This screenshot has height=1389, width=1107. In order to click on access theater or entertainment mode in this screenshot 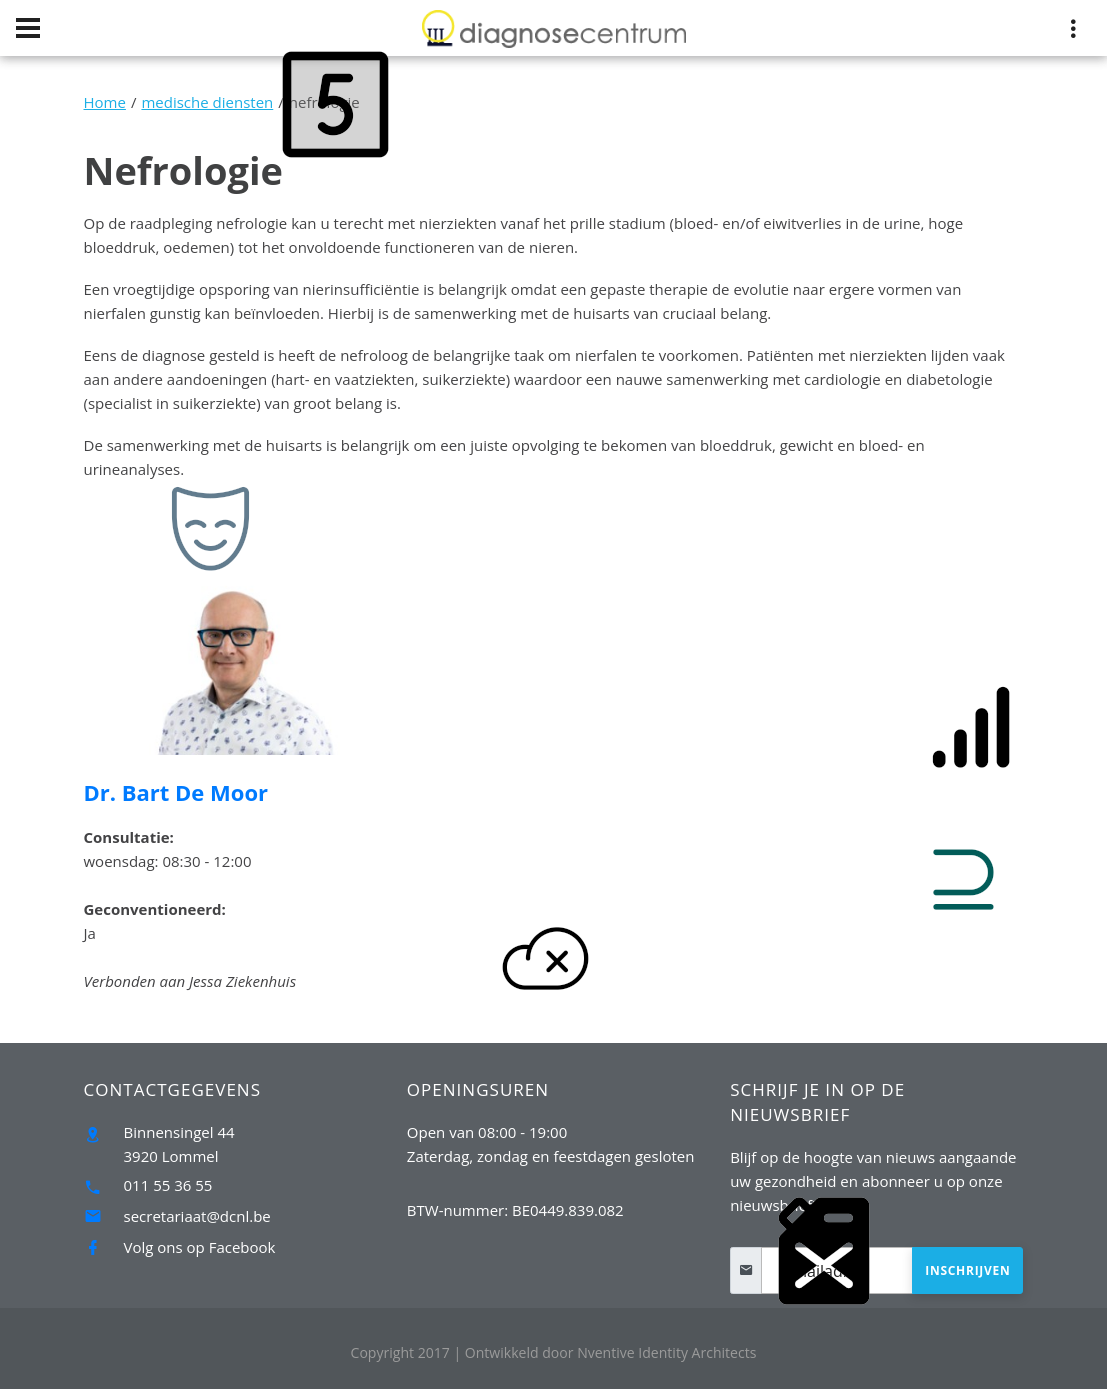, I will do `click(210, 525)`.